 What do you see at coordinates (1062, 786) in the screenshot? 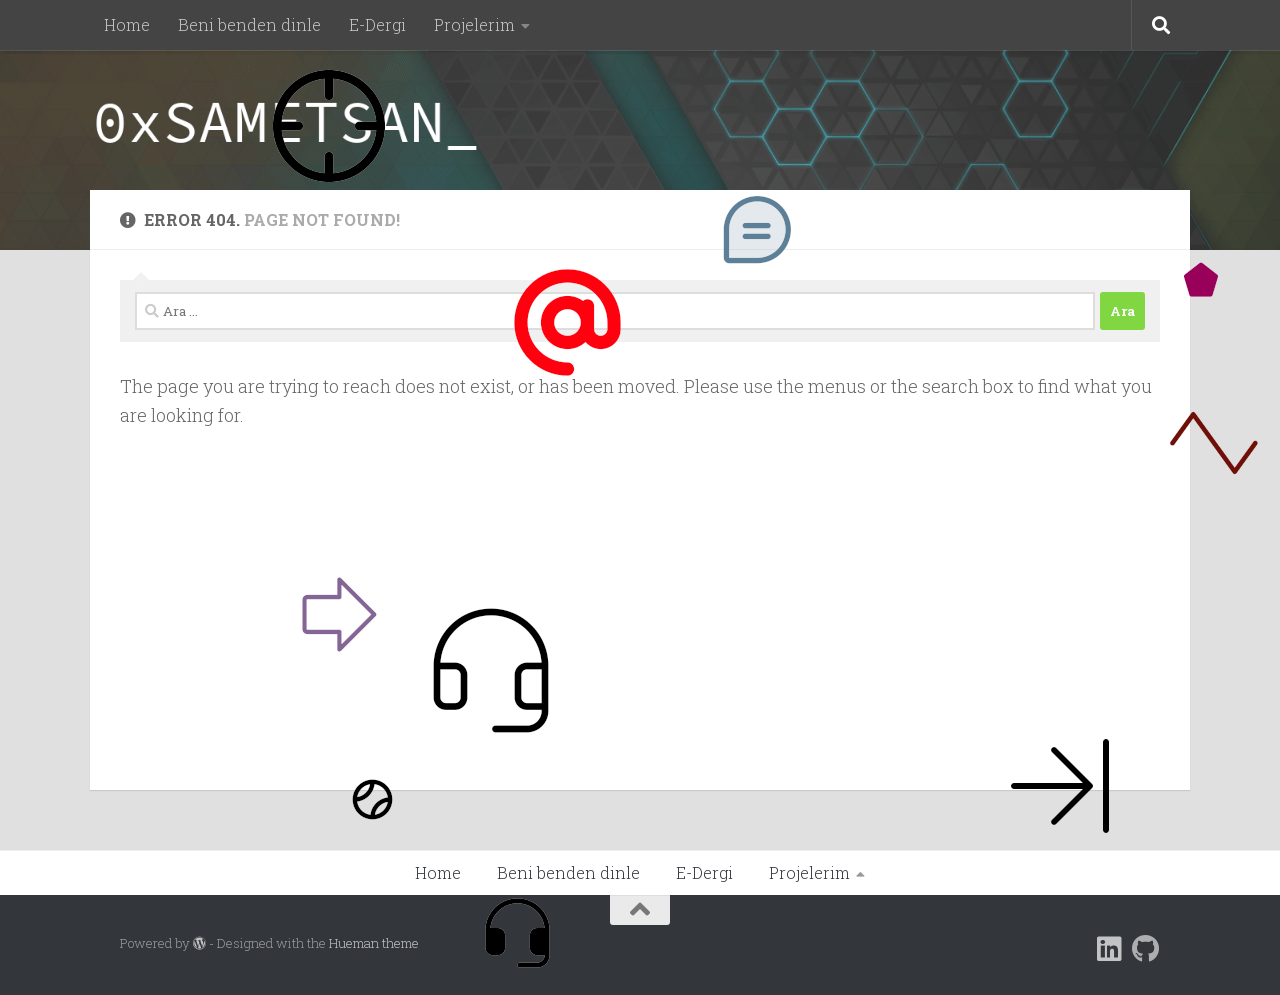
I see `go to end or last item` at bounding box center [1062, 786].